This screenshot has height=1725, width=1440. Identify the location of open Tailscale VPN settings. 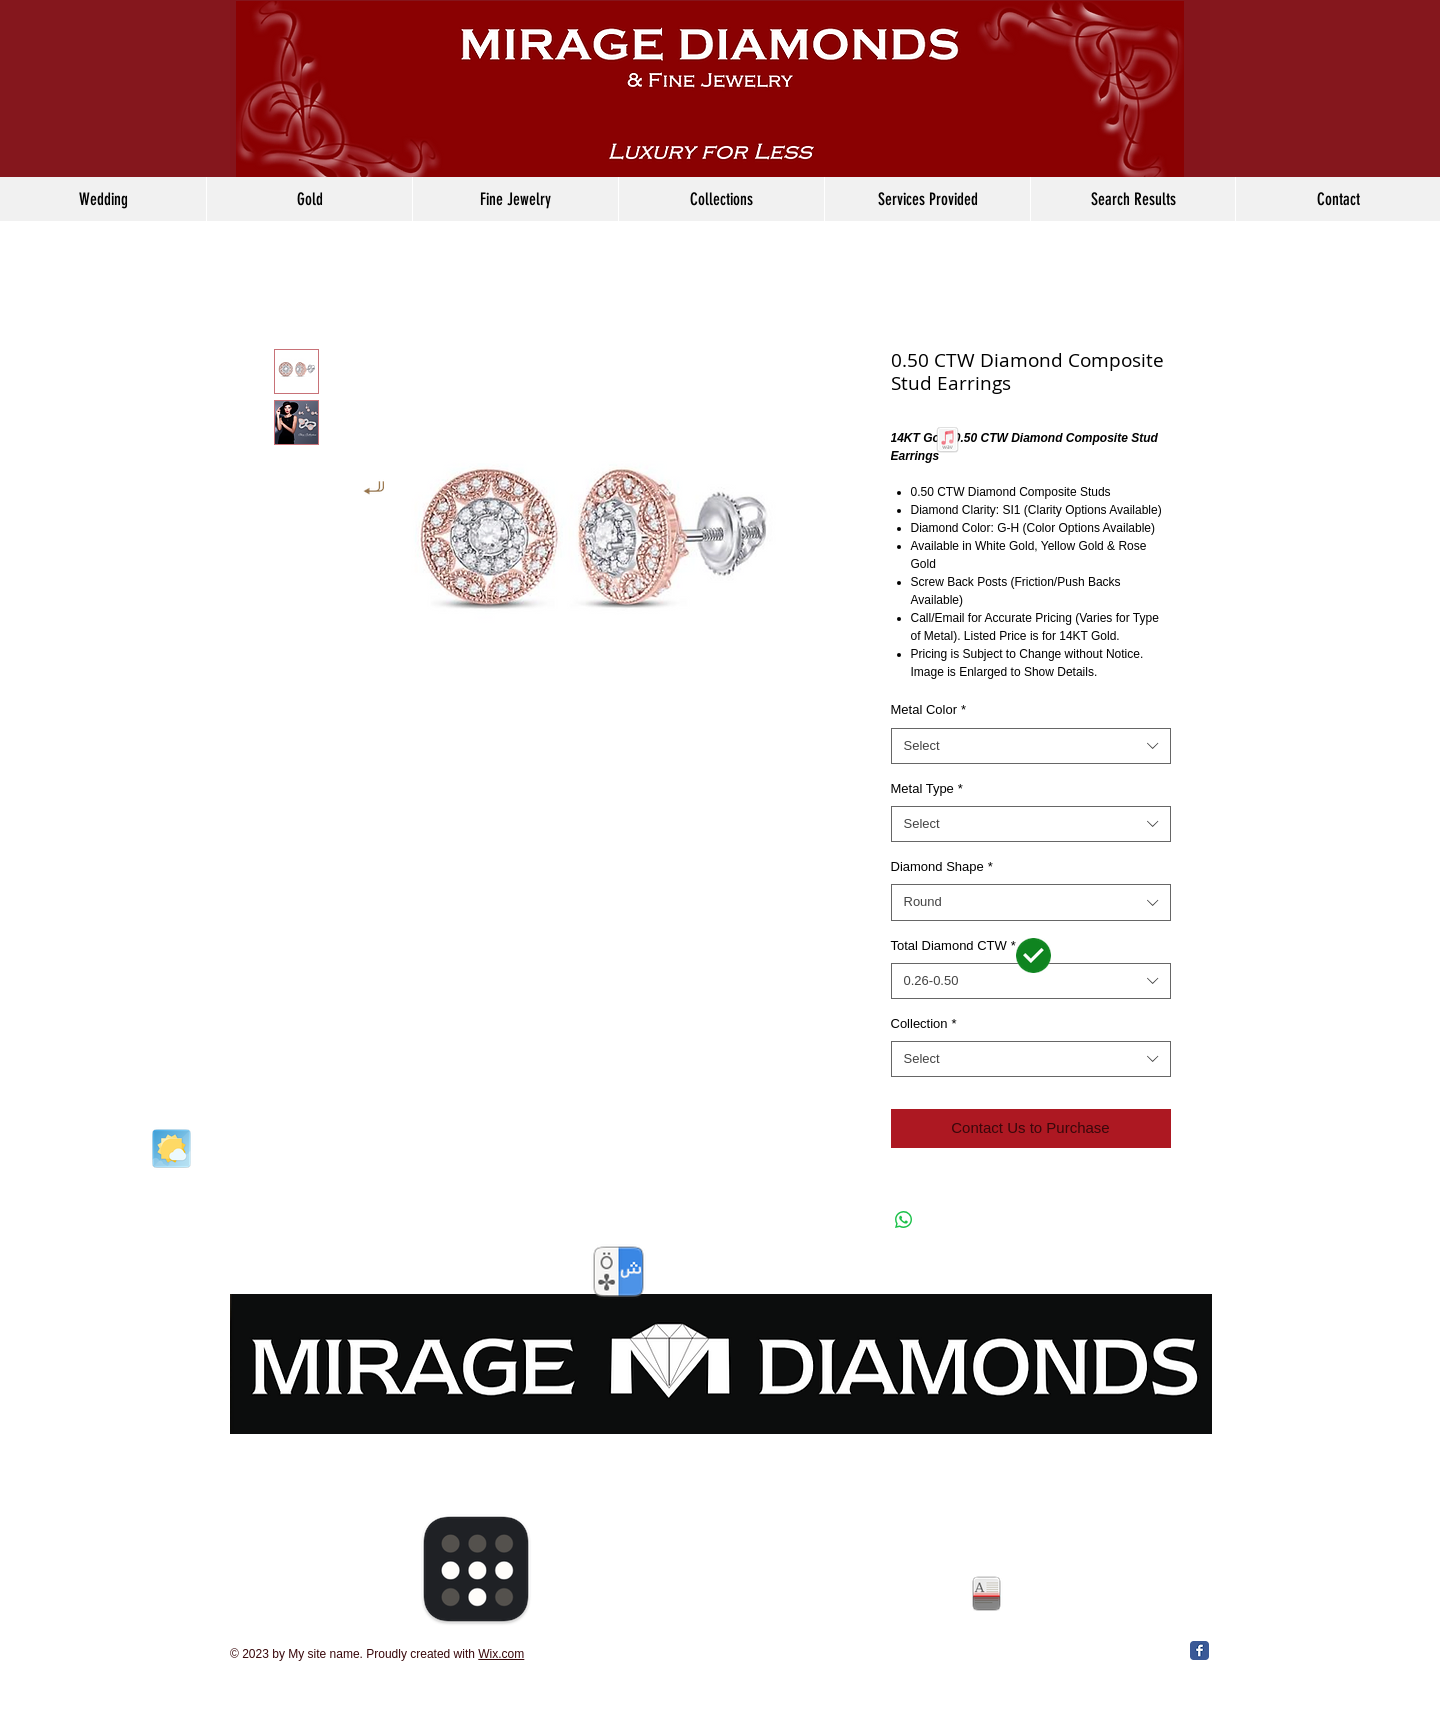
(476, 1569).